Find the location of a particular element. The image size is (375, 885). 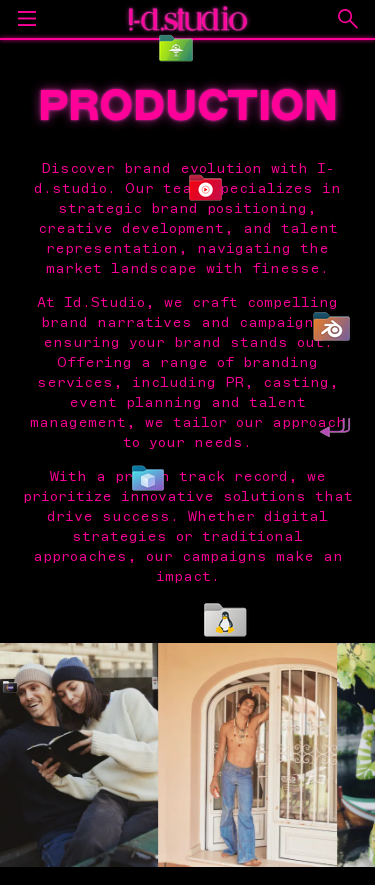

open linux files folder is located at coordinates (225, 621).